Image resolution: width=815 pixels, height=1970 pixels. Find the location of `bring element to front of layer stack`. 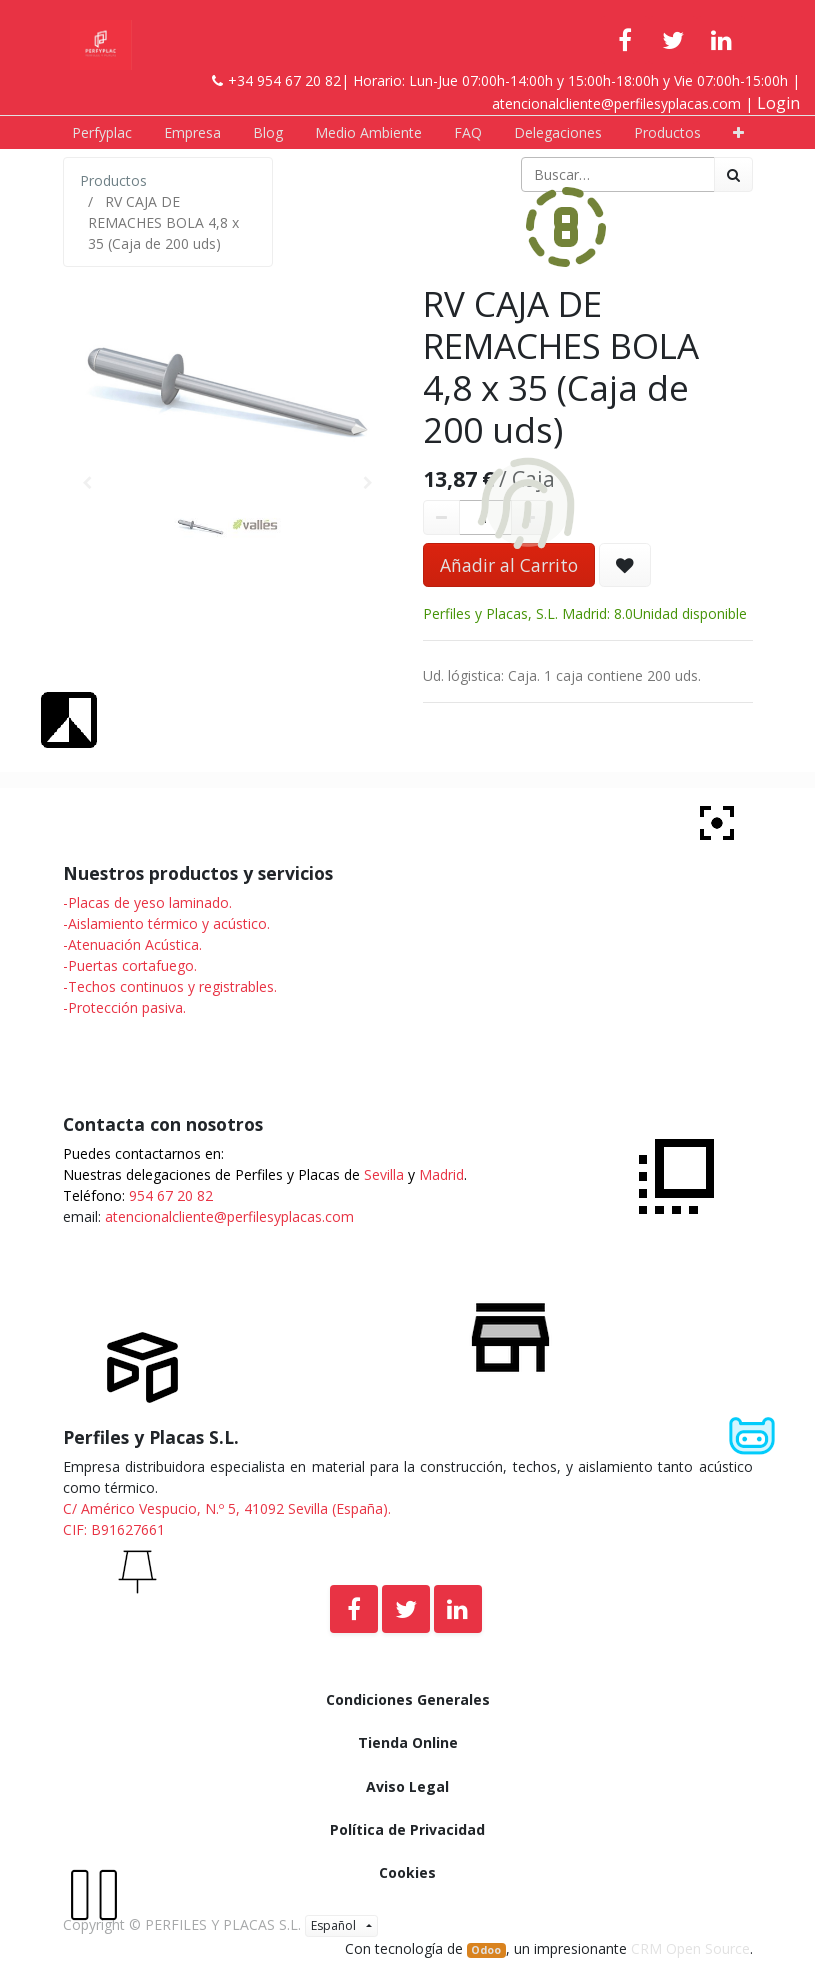

bring element to front of layer stack is located at coordinates (676, 1176).